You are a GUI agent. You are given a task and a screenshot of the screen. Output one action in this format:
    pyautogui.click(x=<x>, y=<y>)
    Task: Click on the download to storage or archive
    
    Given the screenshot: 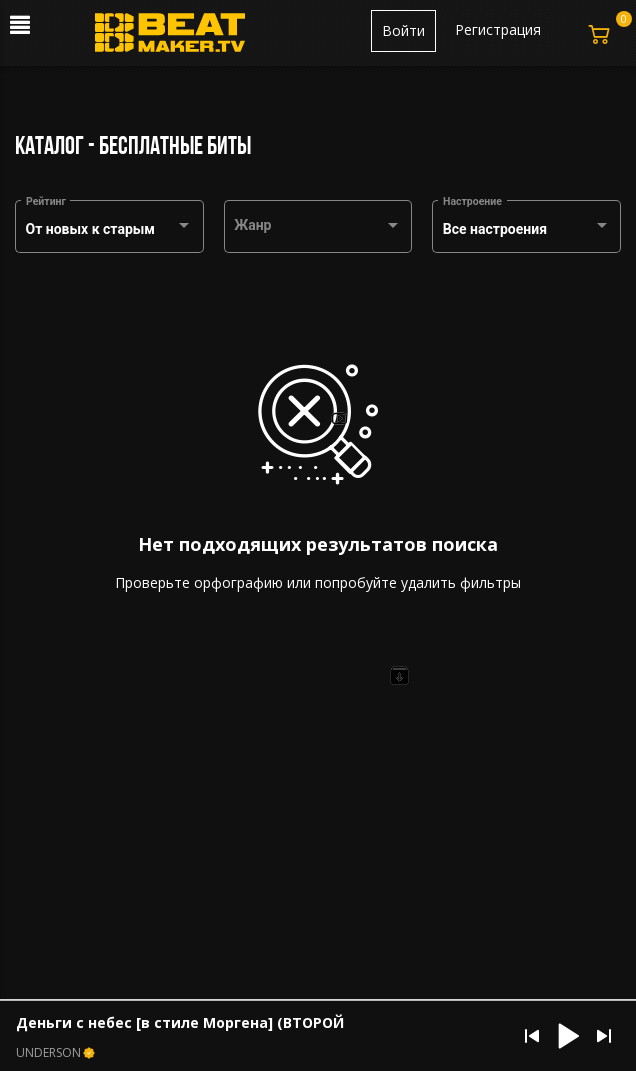 What is the action you would take?
    pyautogui.click(x=399, y=675)
    